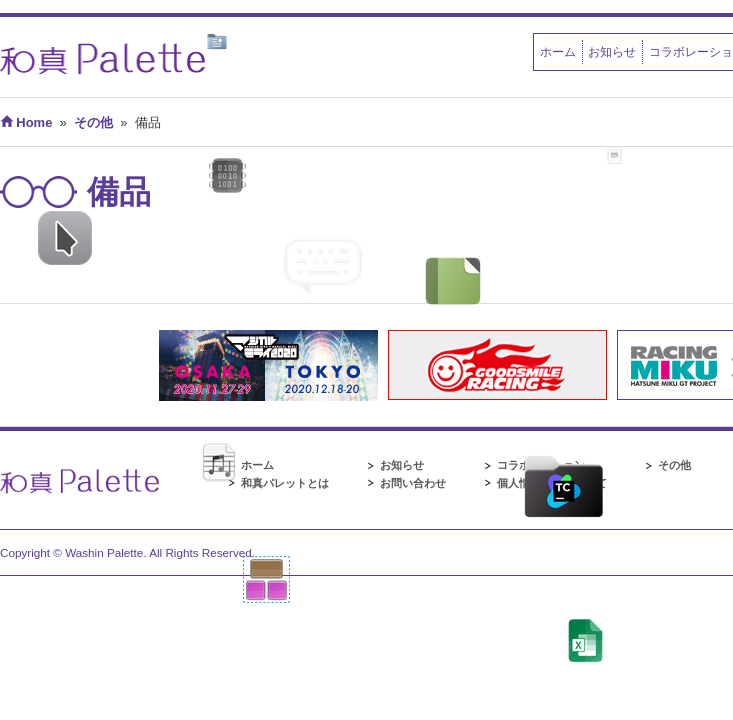 The image size is (733, 720). What do you see at coordinates (266, 579) in the screenshot?
I see `select all items in the current view` at bounding box center [266, 579].